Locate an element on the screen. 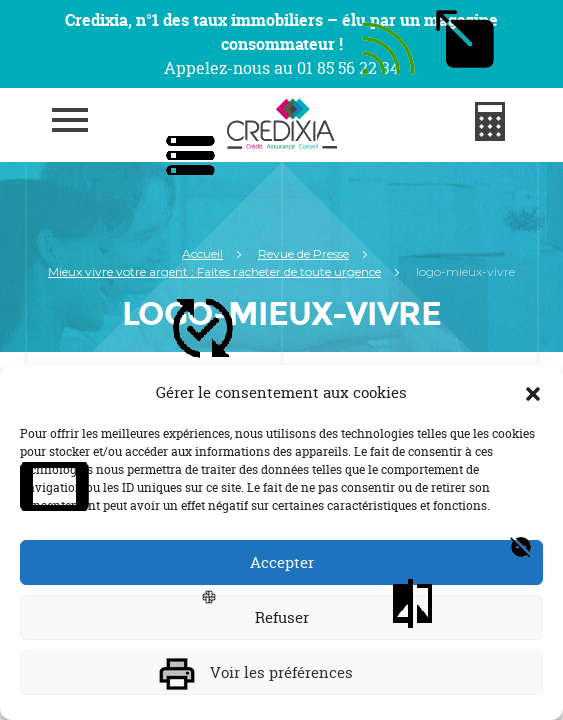  print current document or page is located at coordinates (177, 674).